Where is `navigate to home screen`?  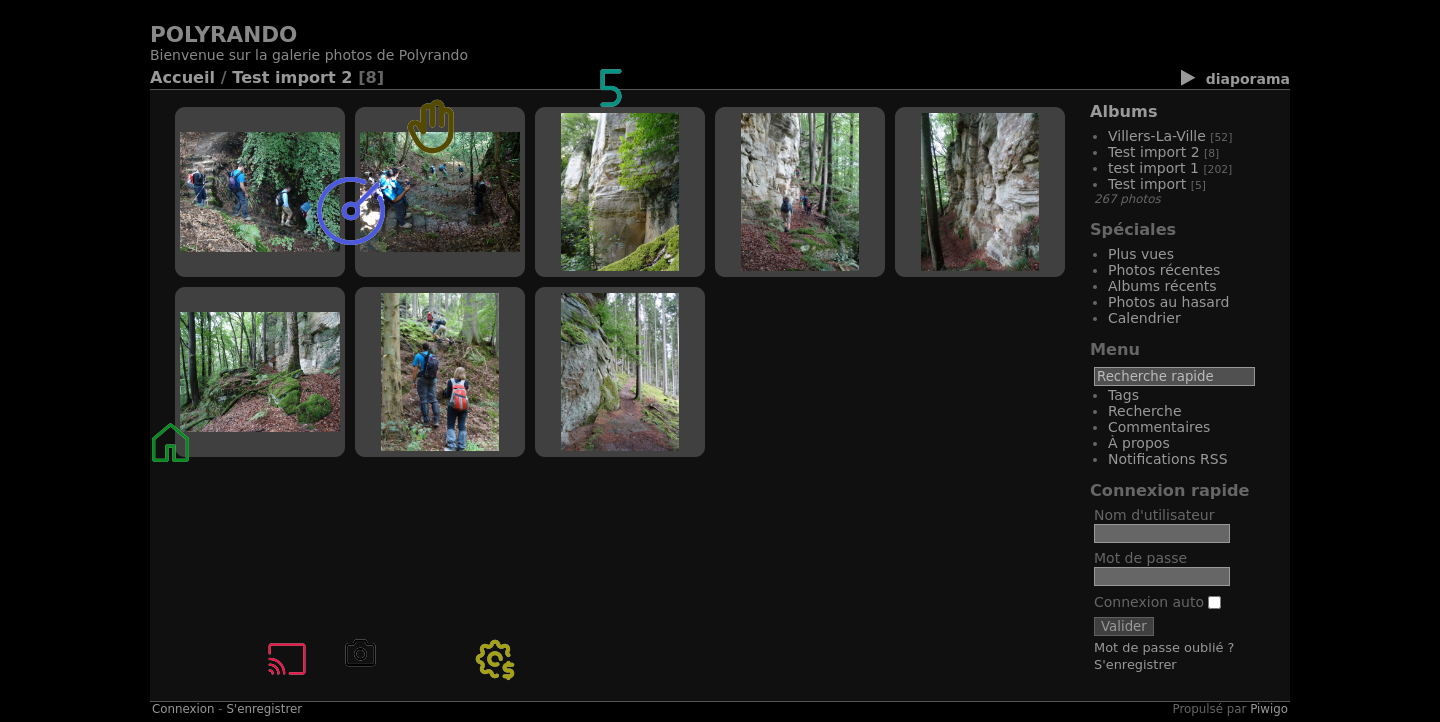
navigate to home screen is located at coordinates (170, 443).